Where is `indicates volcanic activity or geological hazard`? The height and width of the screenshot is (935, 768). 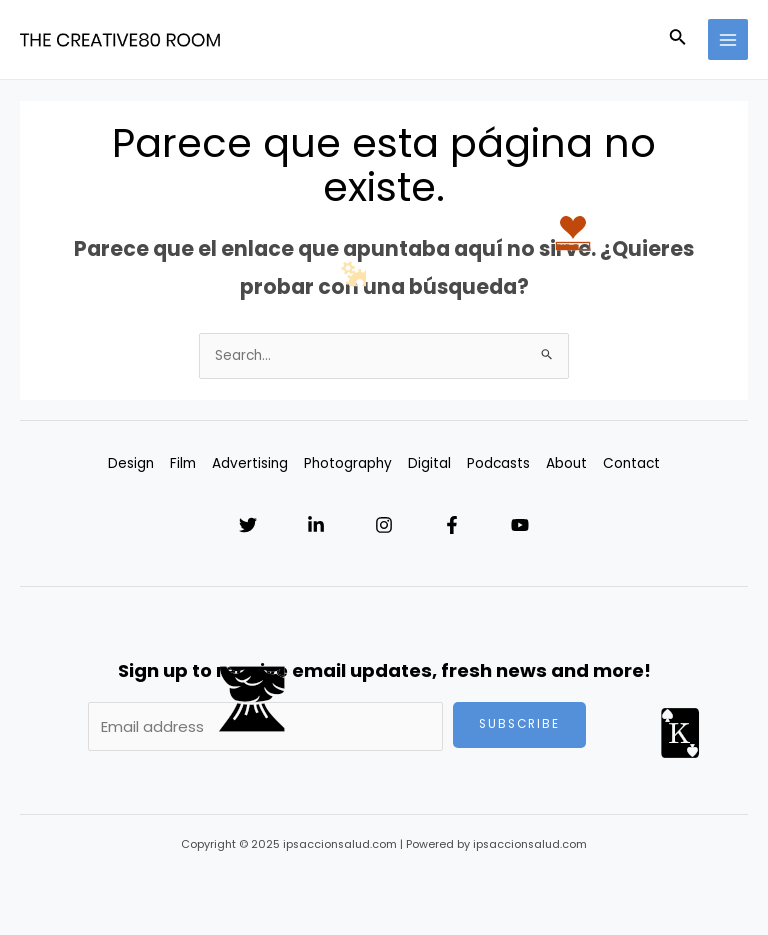
indicates volcanic activity or geological hazard is located at coordinates (252, 699).